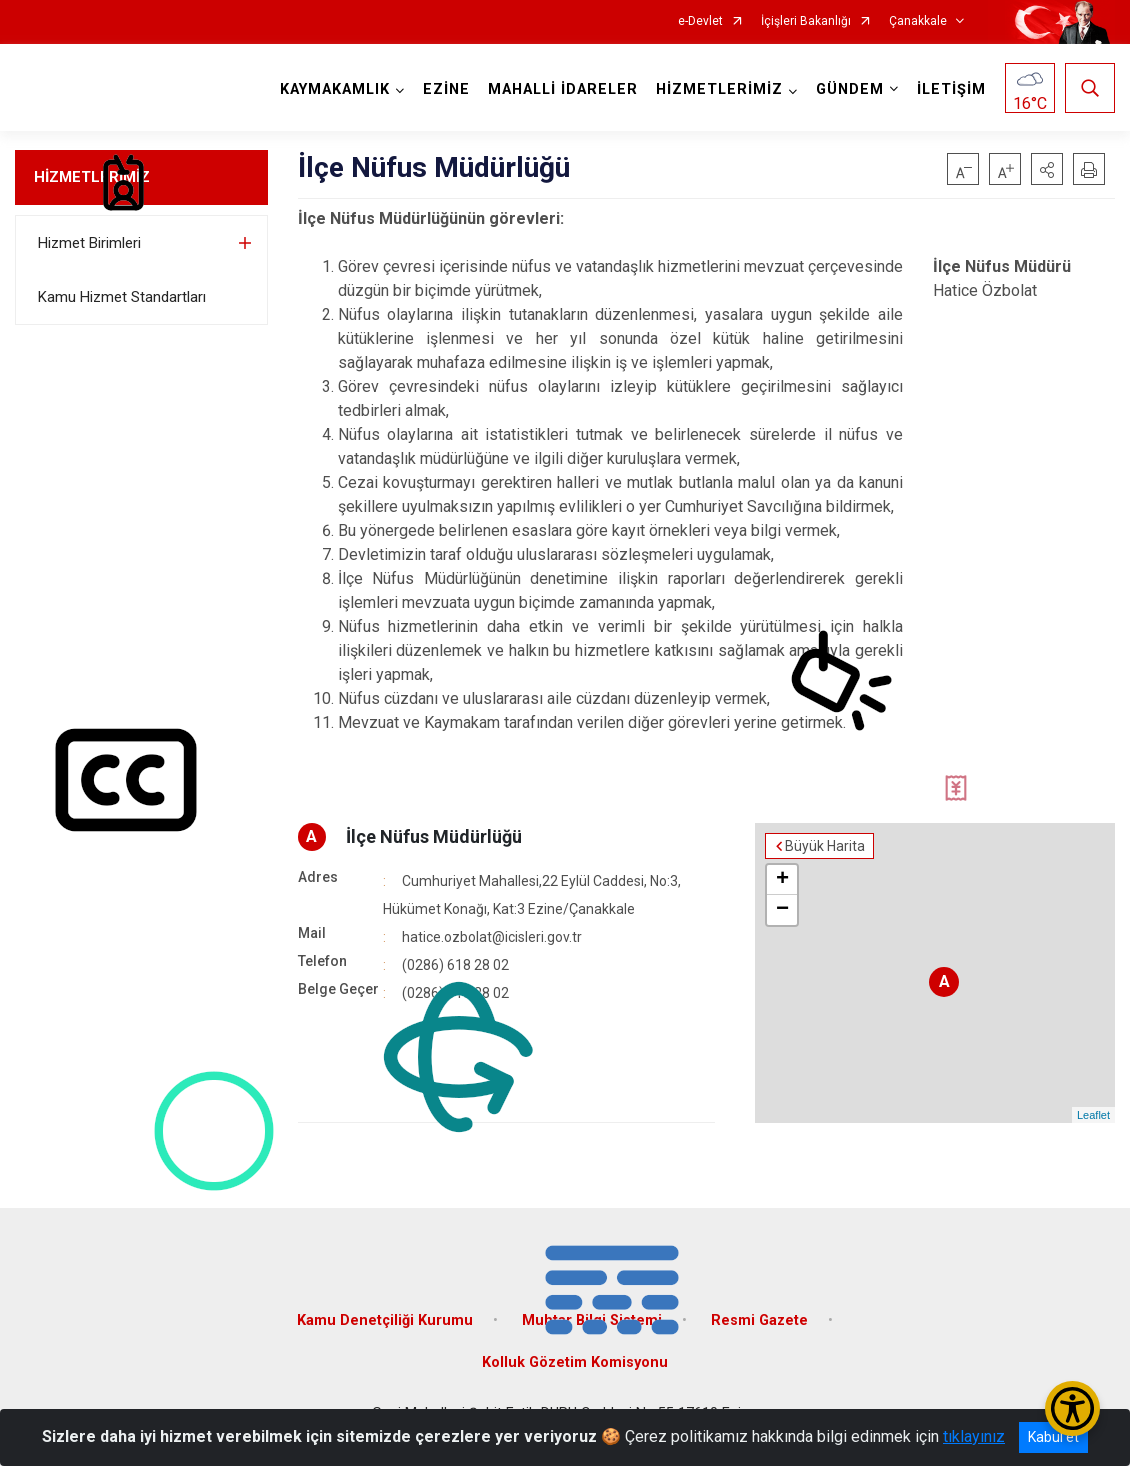 The image size is (1130, 1466). What do you see at coordinates (126, 780) in the screenshot?
I see `enable closed captions for video content` at bounding box center [126, 780].